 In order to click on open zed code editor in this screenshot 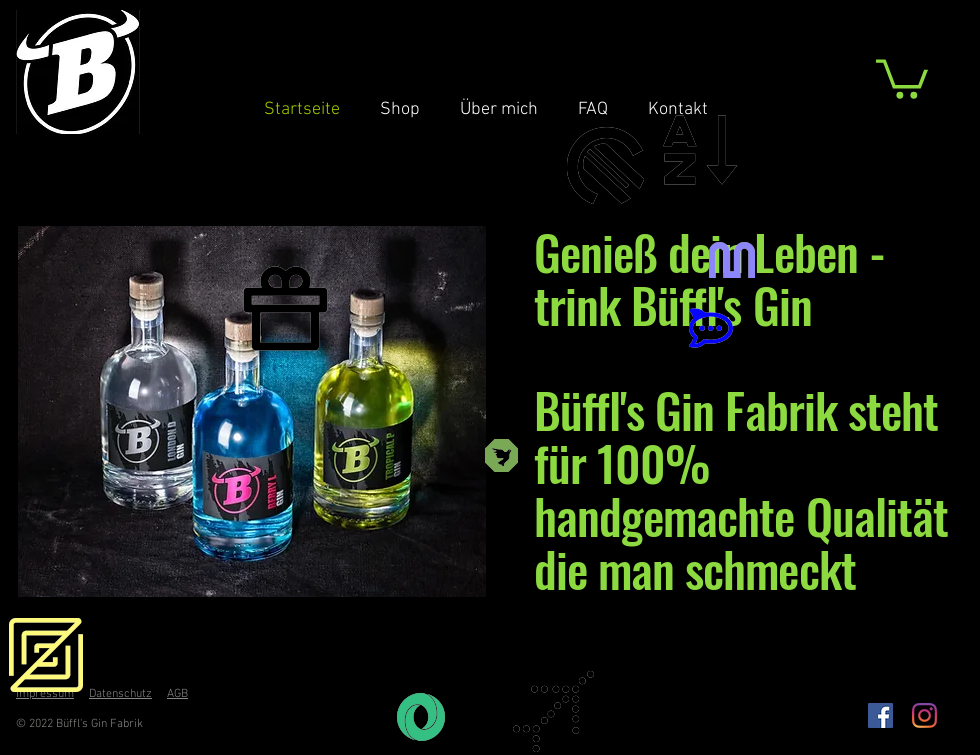, I will do `click(46, 655)`.